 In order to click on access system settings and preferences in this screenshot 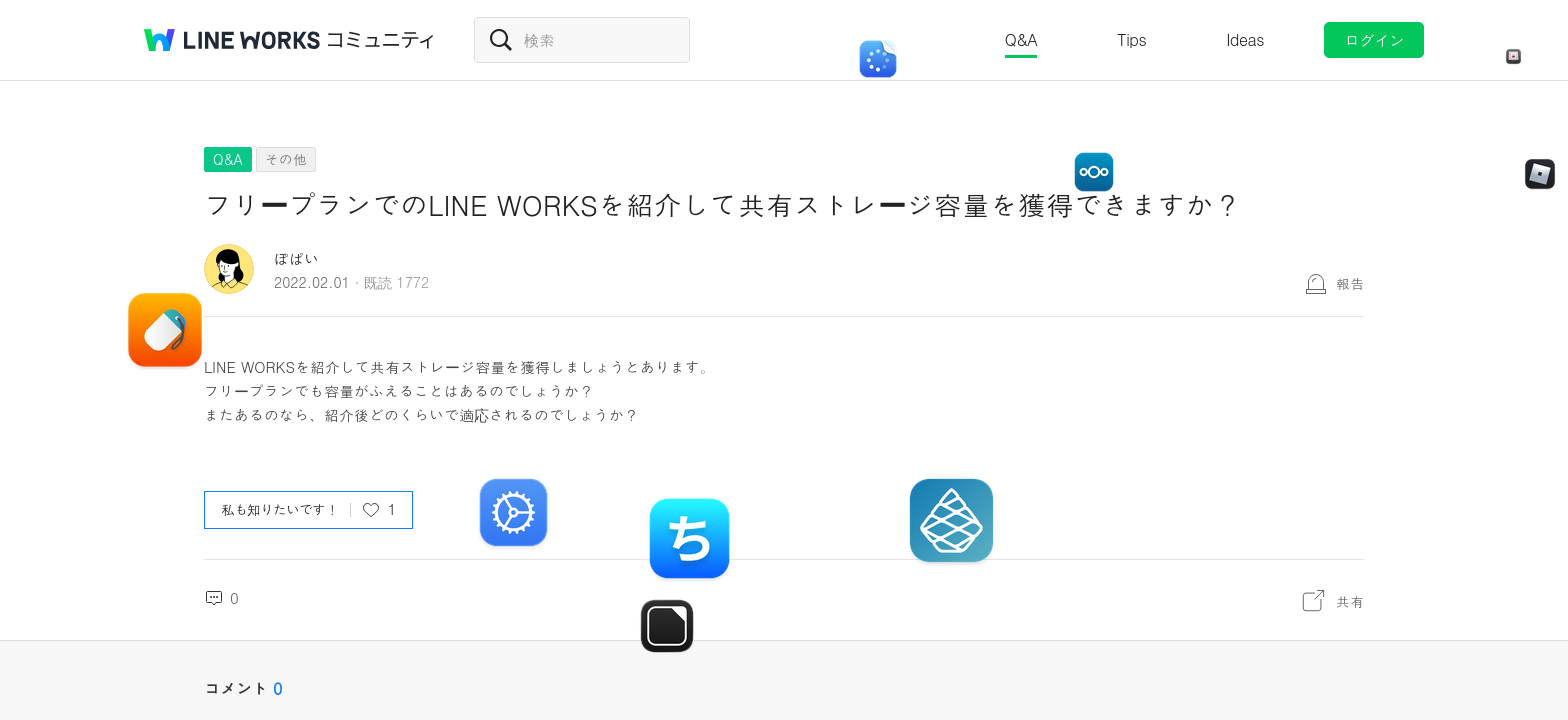, I will do `click(513, 512)`.